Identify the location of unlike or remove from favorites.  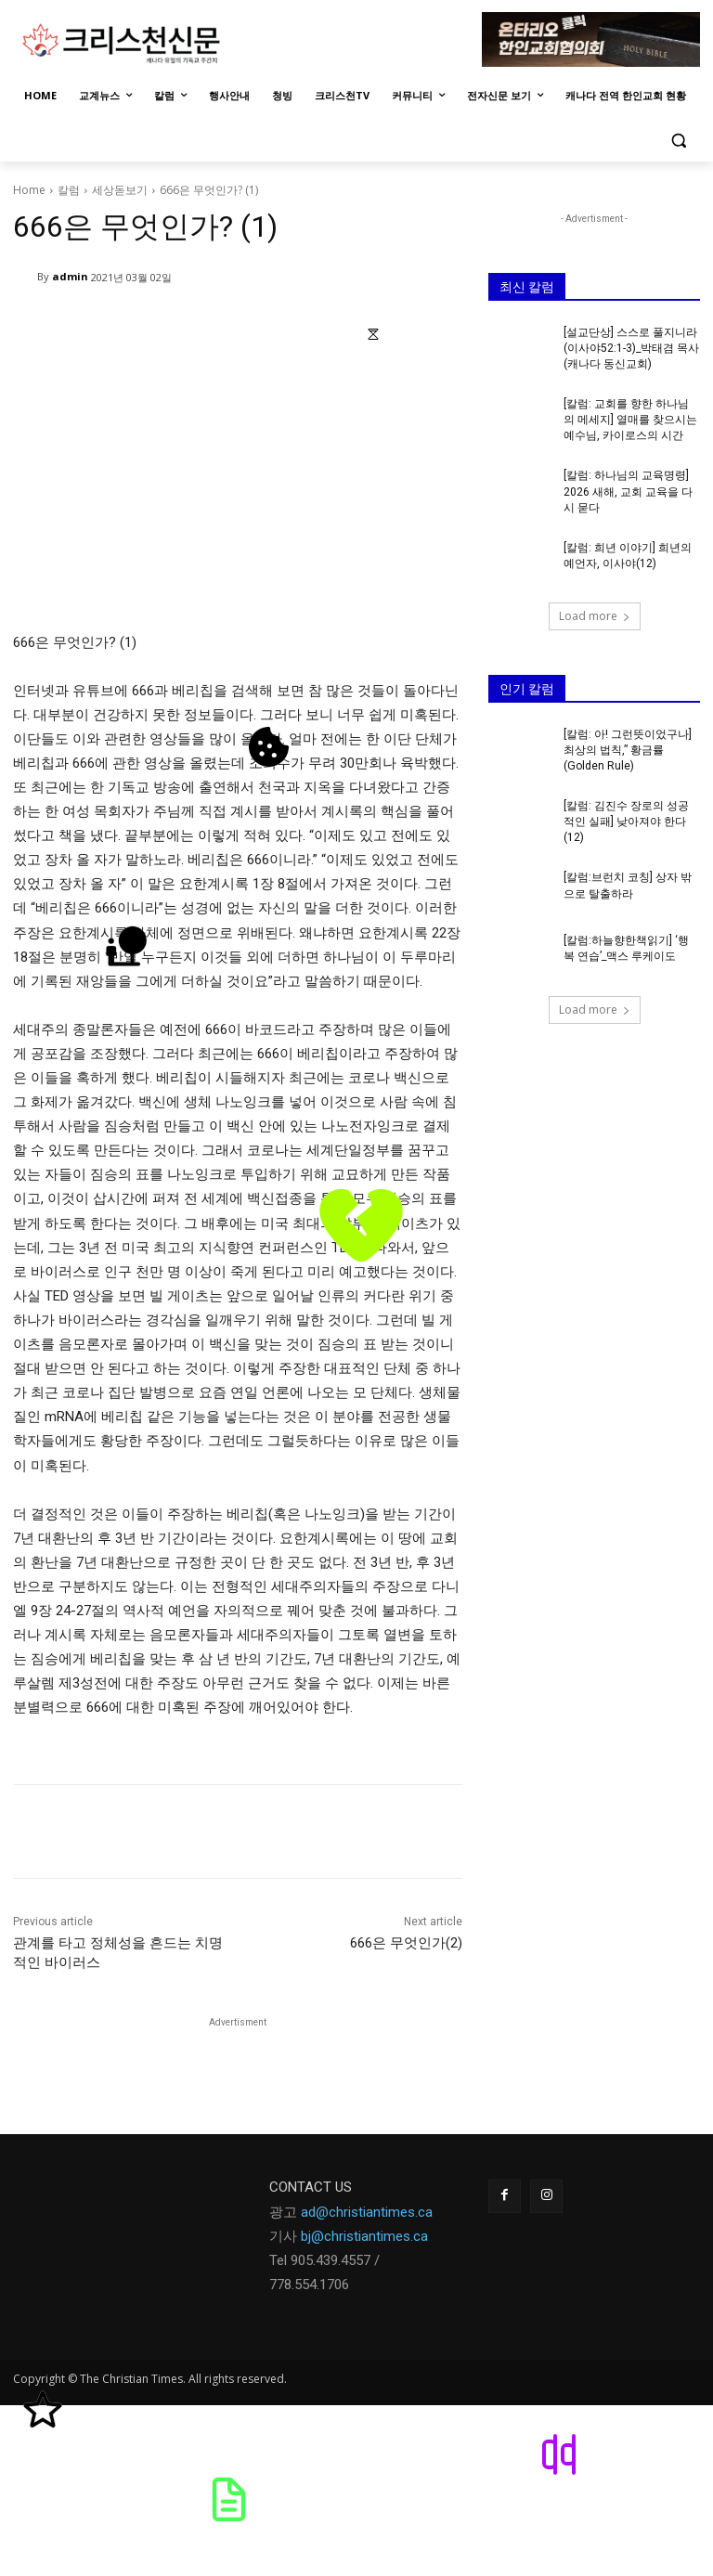
(361, 1225).